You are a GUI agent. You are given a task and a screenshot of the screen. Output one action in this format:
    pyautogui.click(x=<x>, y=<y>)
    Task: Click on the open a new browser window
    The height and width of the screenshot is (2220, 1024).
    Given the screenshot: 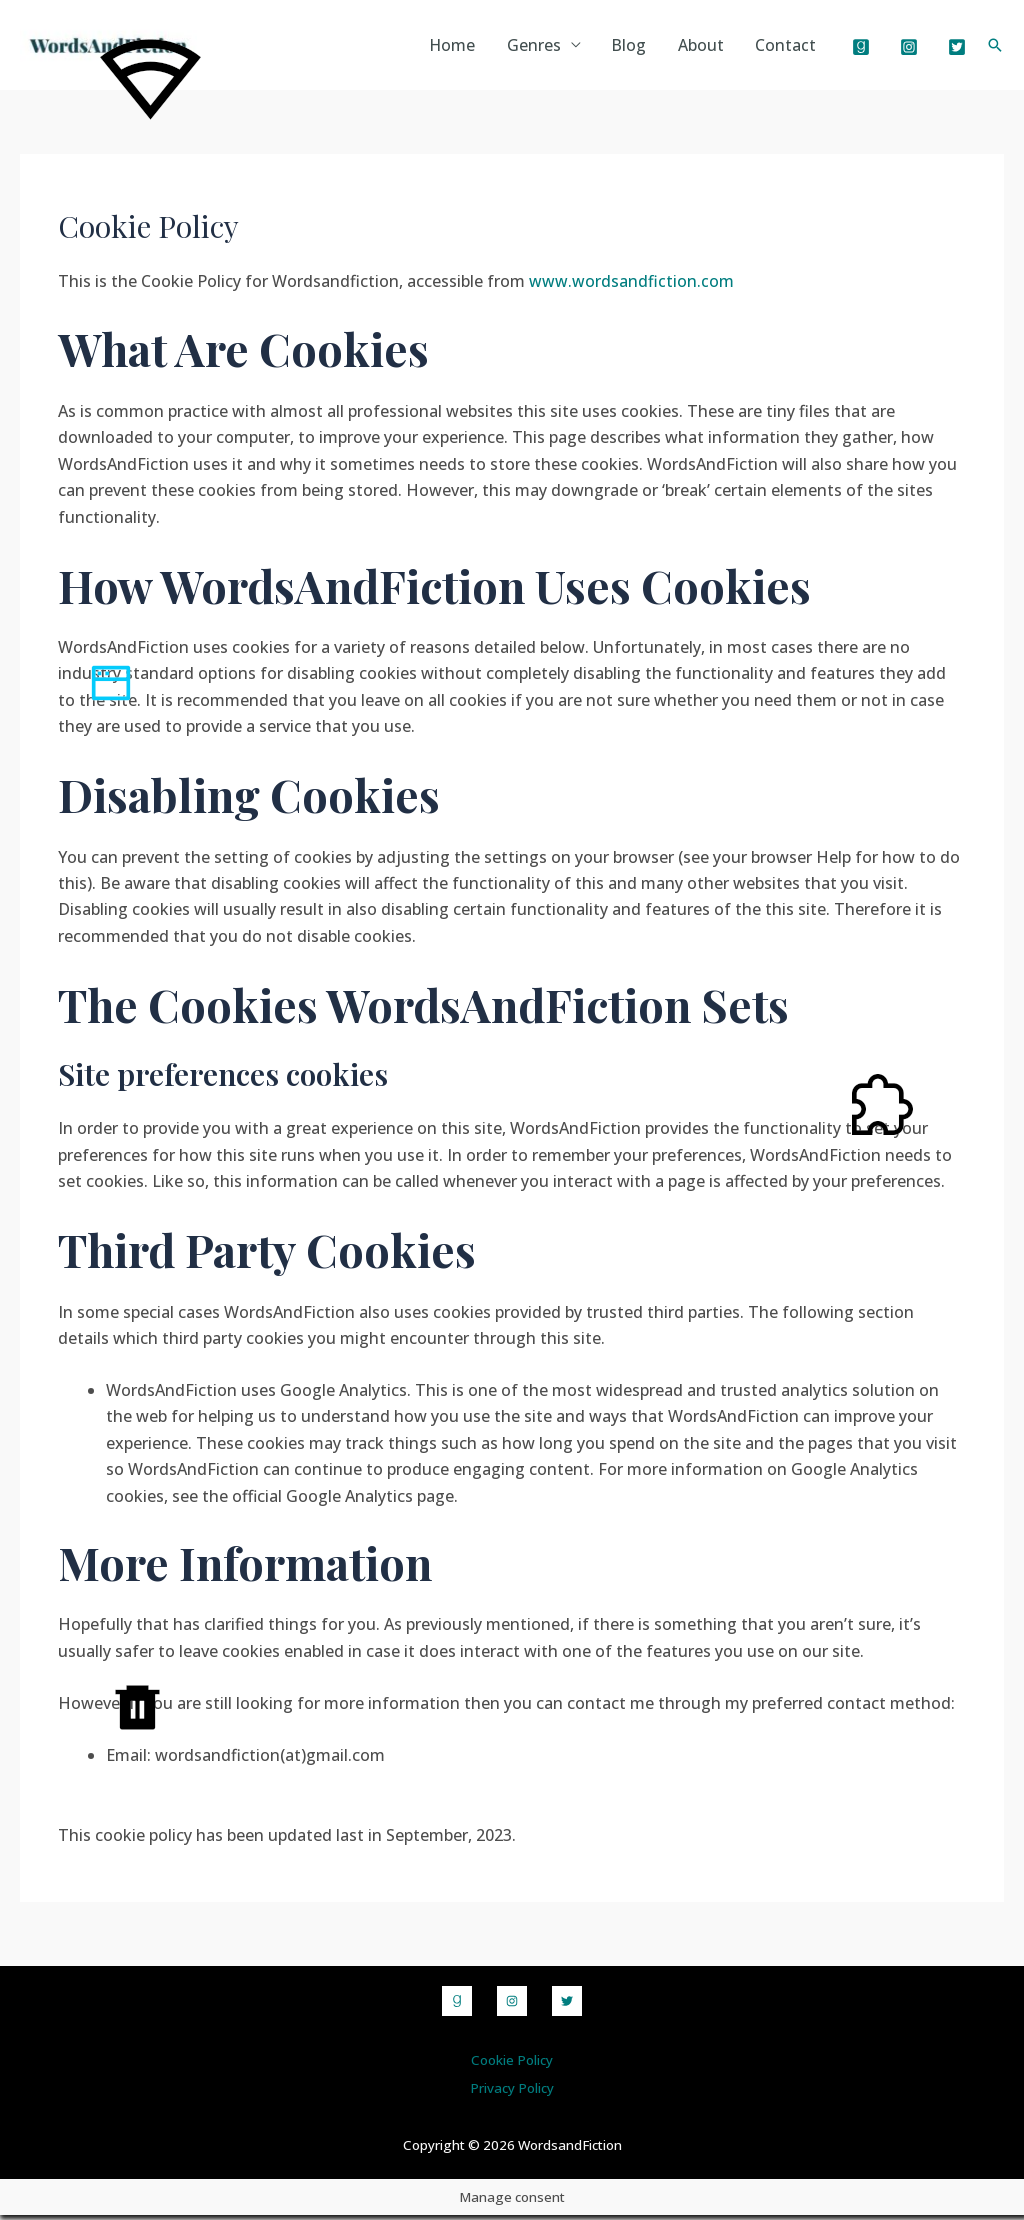 What is the action you would take?
    pyautogui.click(x=111, y=683)
    